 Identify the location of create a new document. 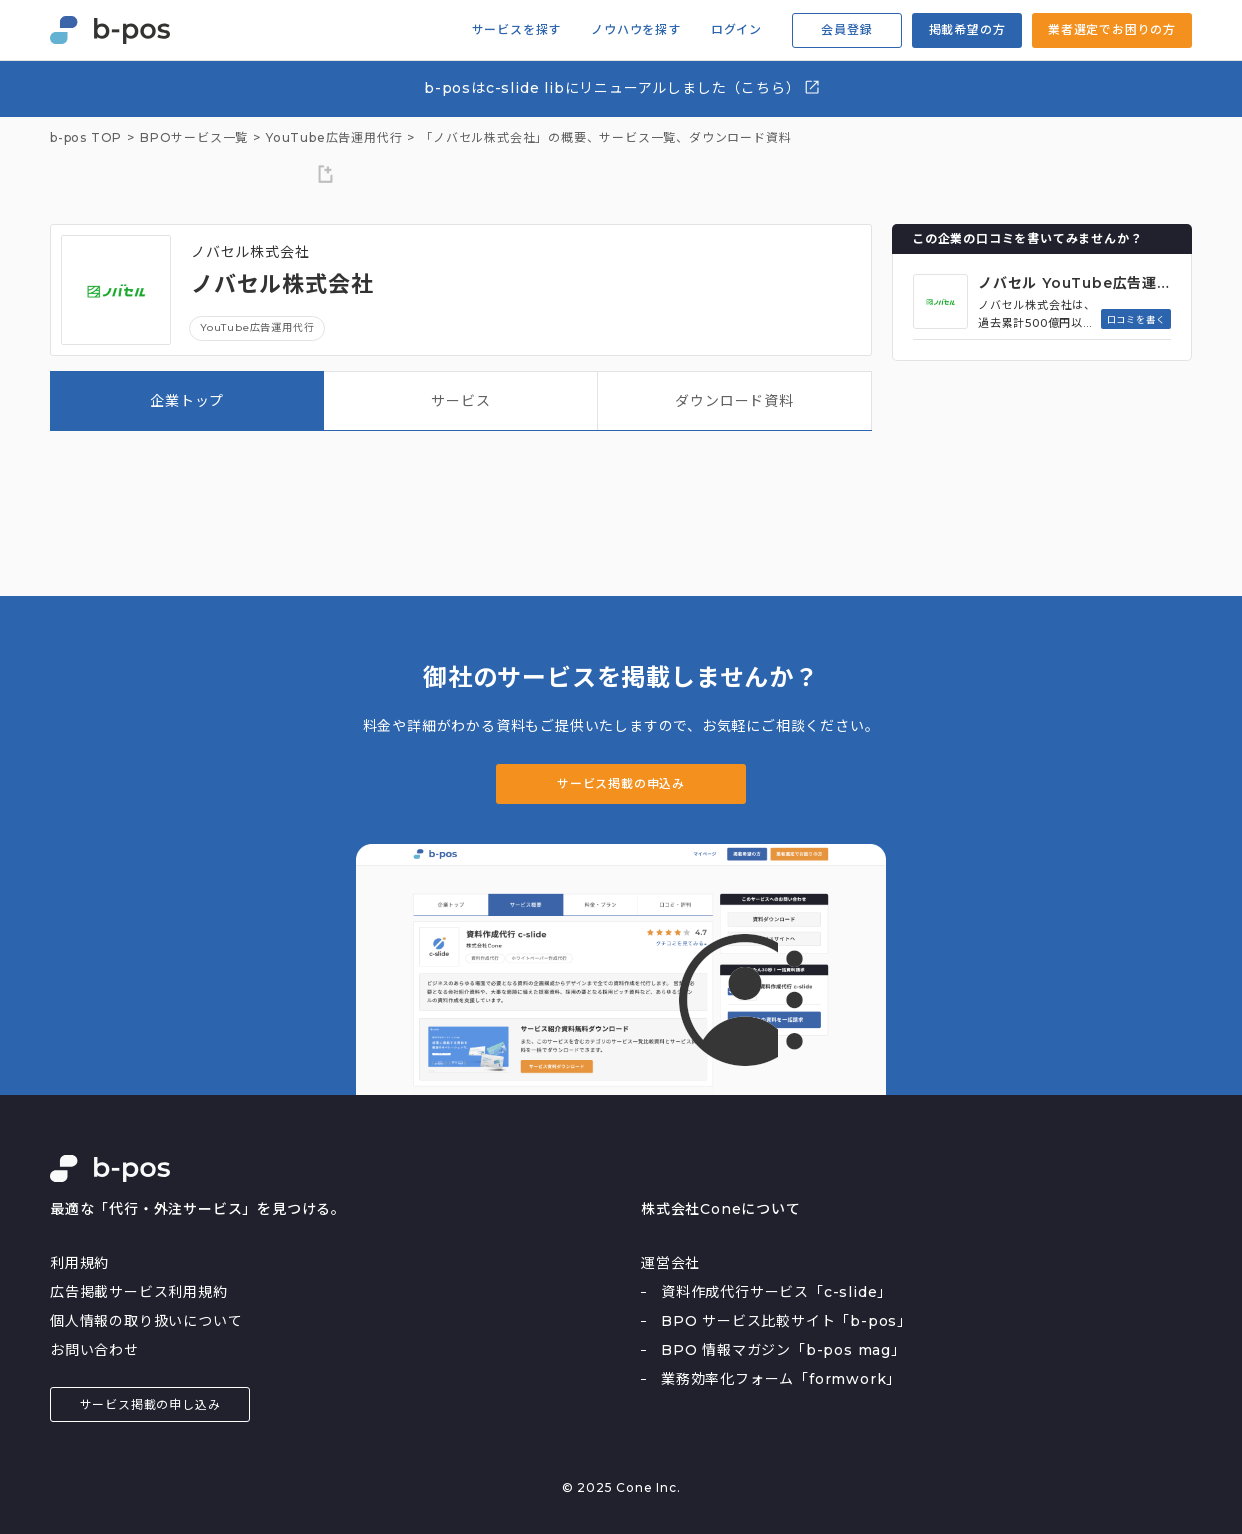
(325, 173).